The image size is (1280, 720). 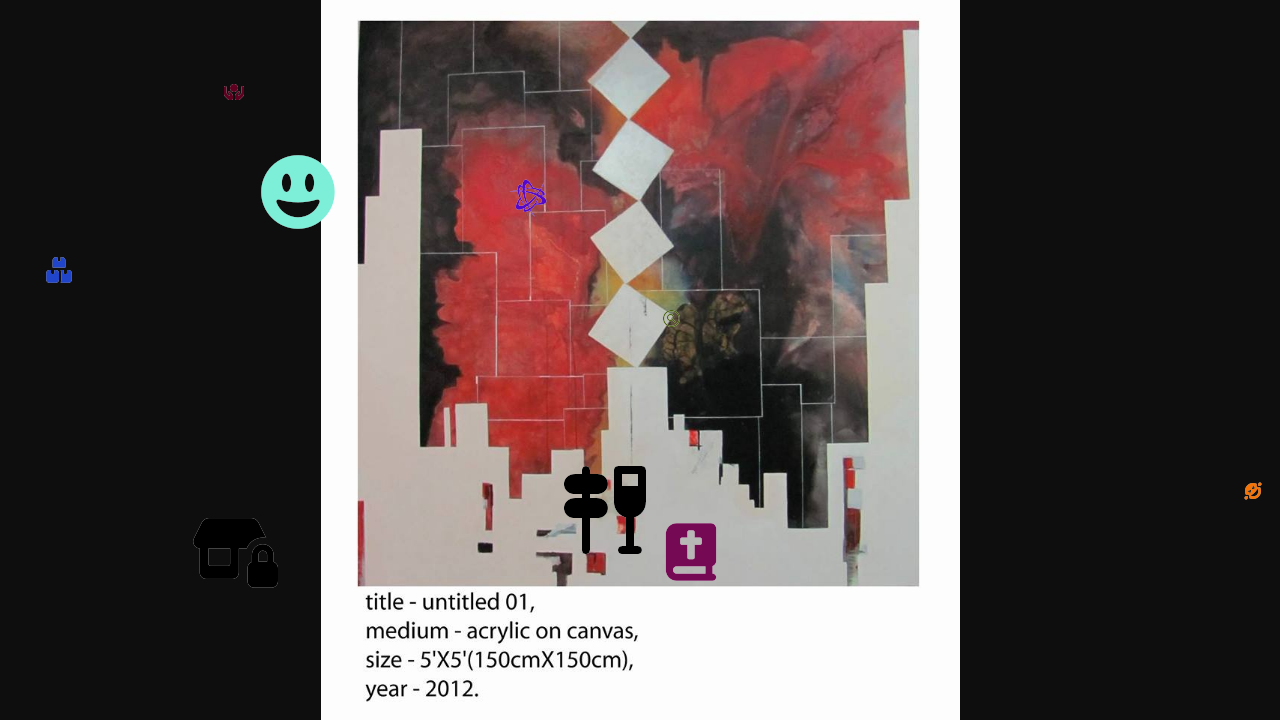 I want to click on tap to search, so click(x=671, y=318).